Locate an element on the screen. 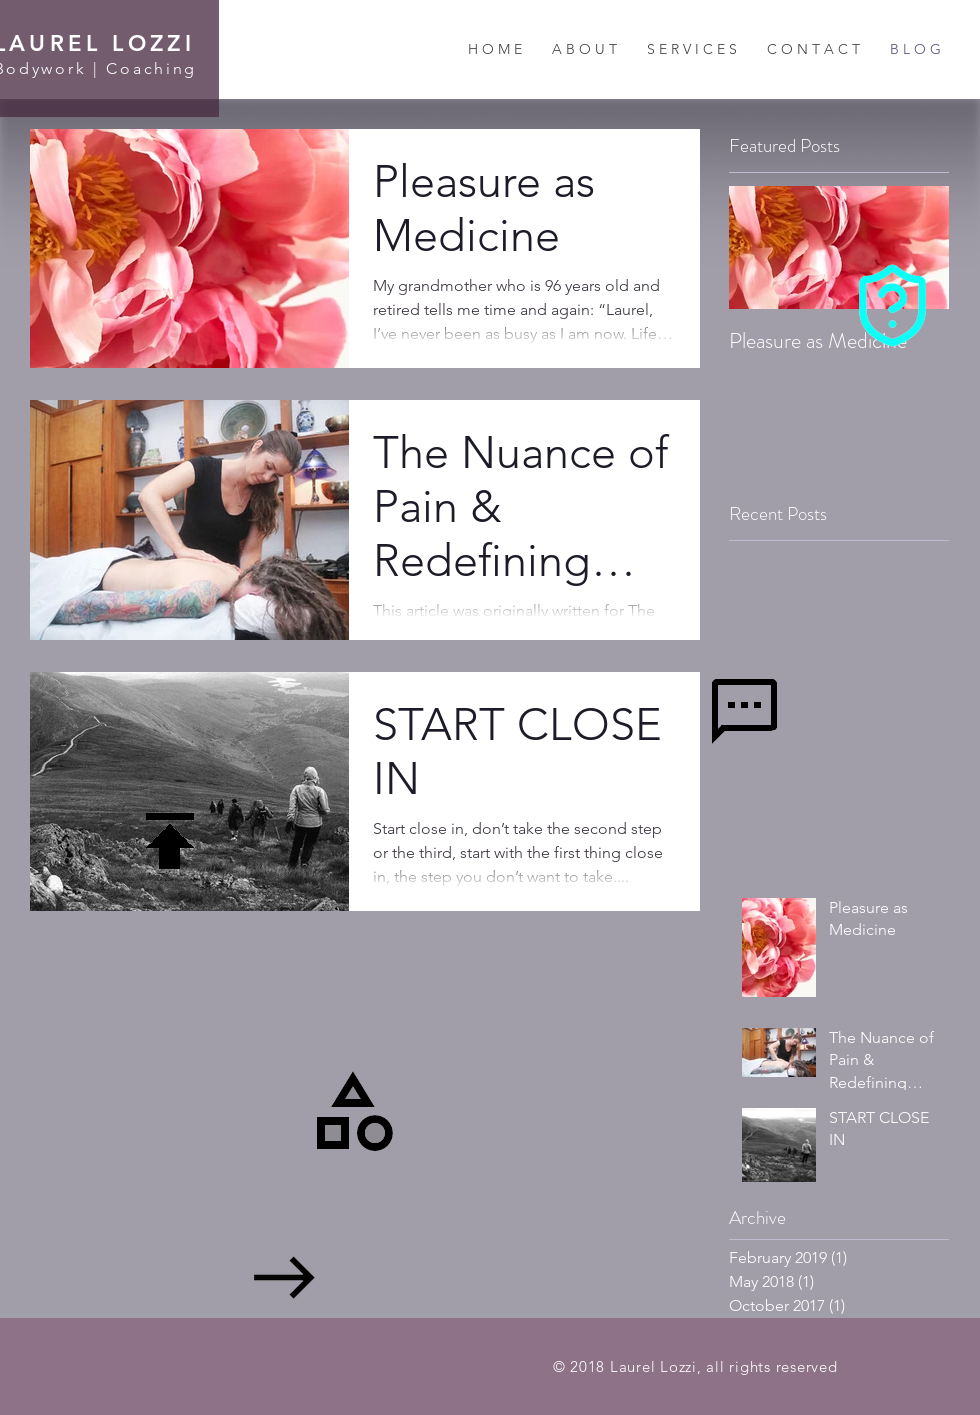  access security help or FAQ is located at coordinates (892, 305).